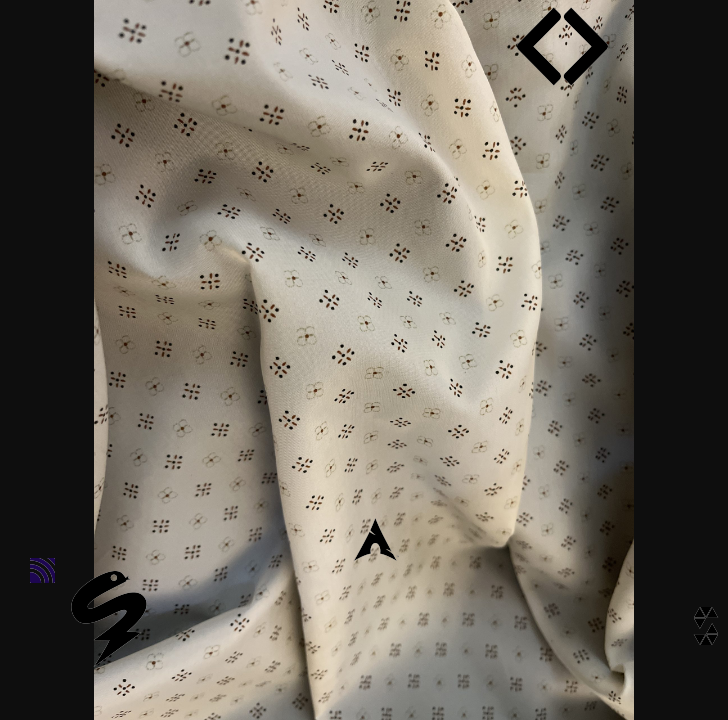 Image resolution: width=728 pixels, height=720 pixels. Describe the element at coordinates (42, 570) in the screenshot. I see `MQTT protocol or messaging service integration` at that location.